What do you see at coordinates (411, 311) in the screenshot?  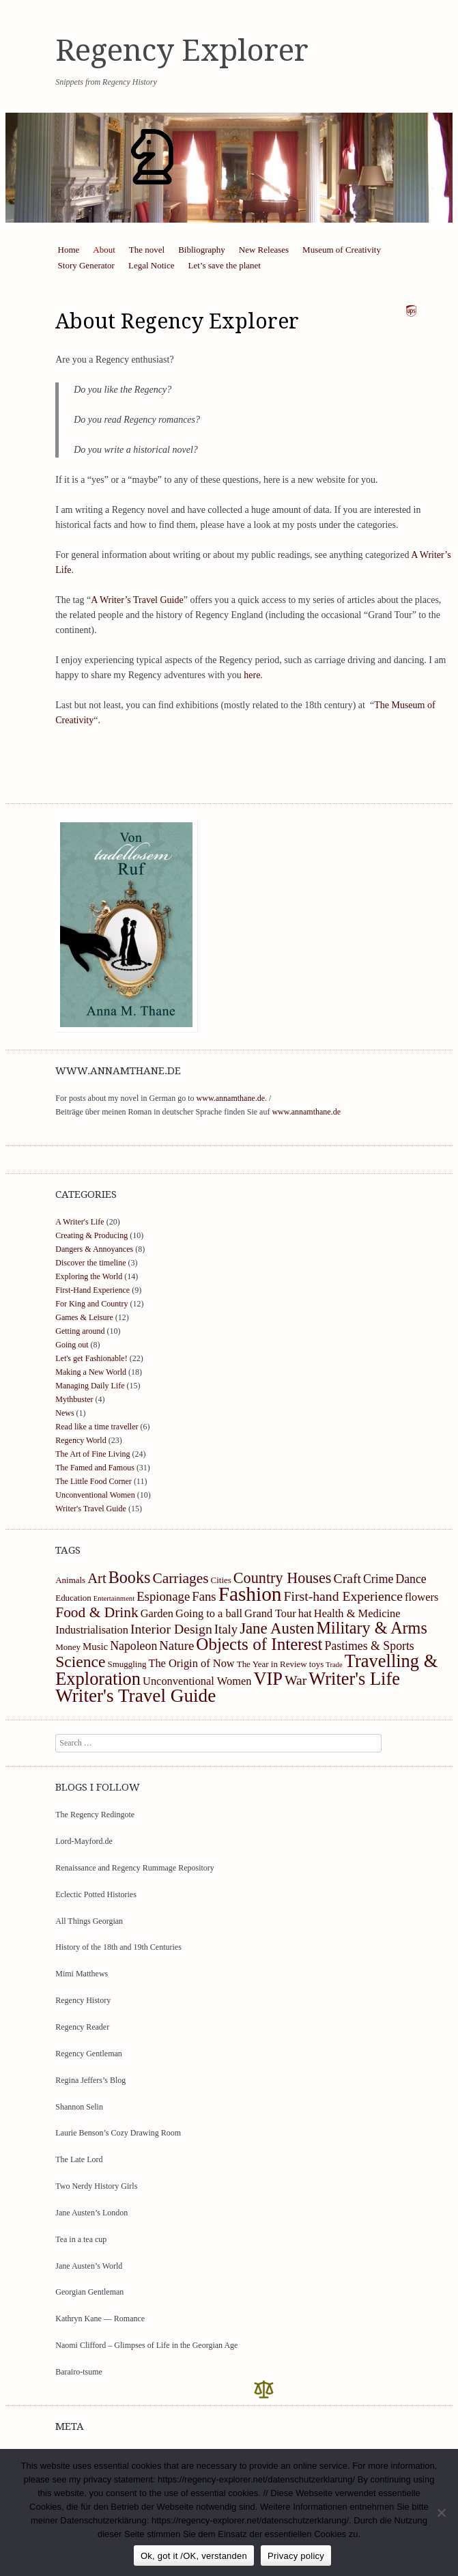 I see `UPS shipping and delivery services` at bounding box center [411, 311].